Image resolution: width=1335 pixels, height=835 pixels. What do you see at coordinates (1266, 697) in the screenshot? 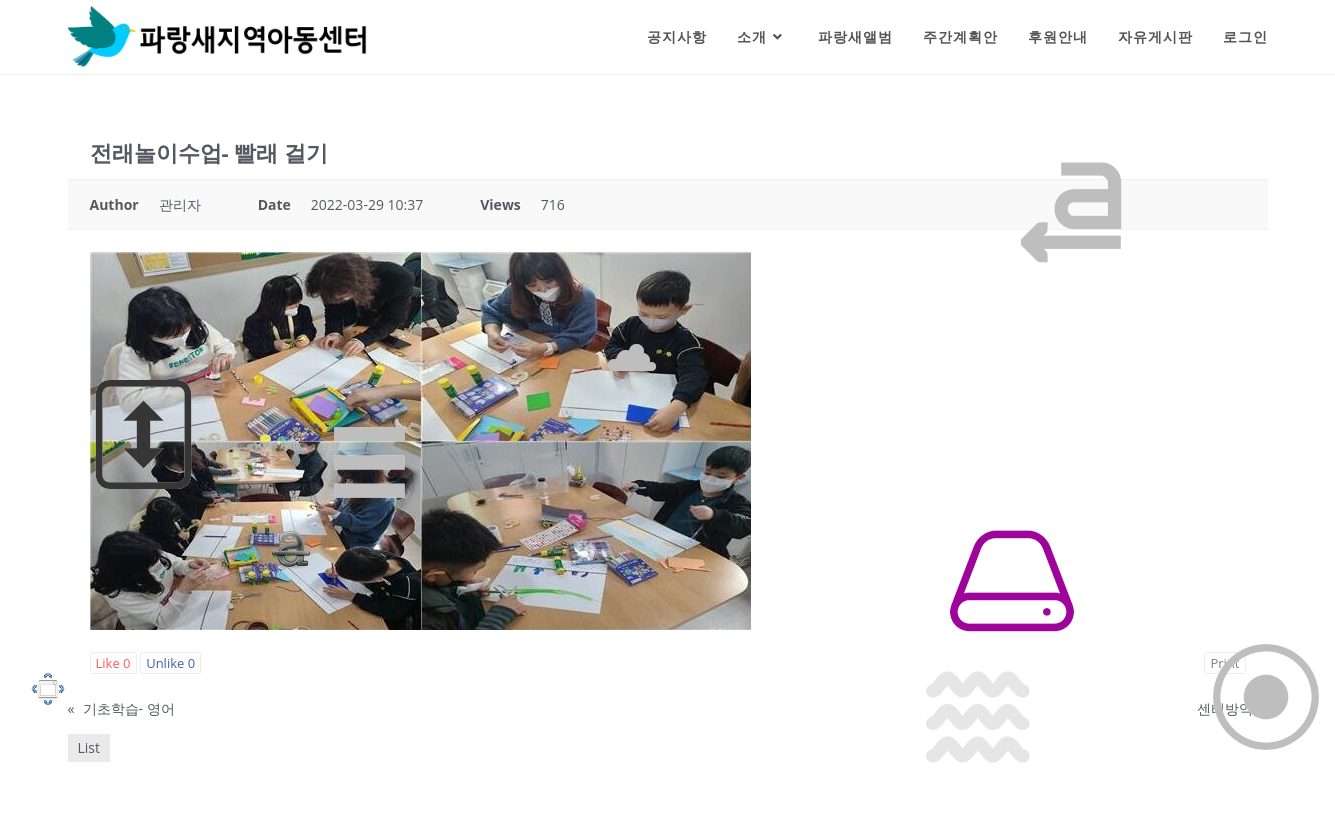
I see `indicates a selected radio button option` at bounding box center [1266, 697].